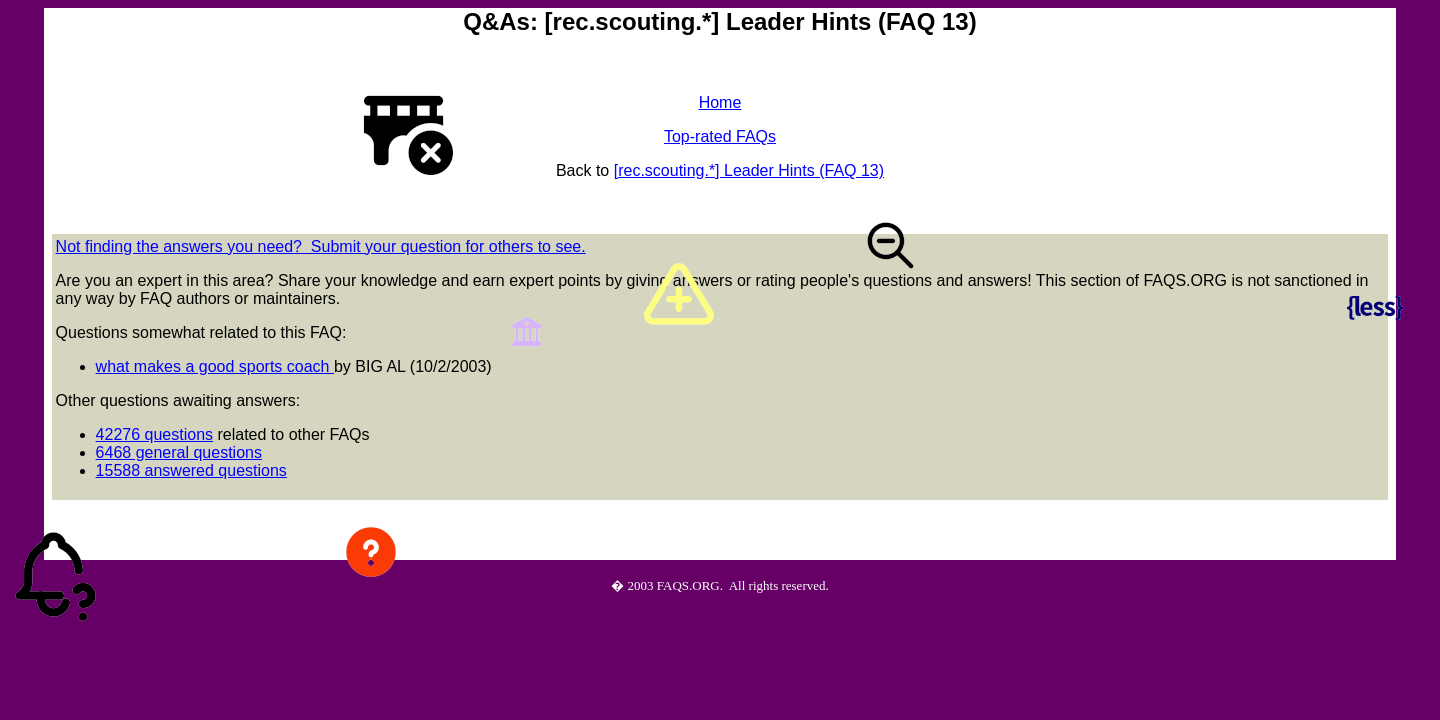  Describe the element at coordinates (371, 552) in the screenshot. I see `access help or support information` at that location.